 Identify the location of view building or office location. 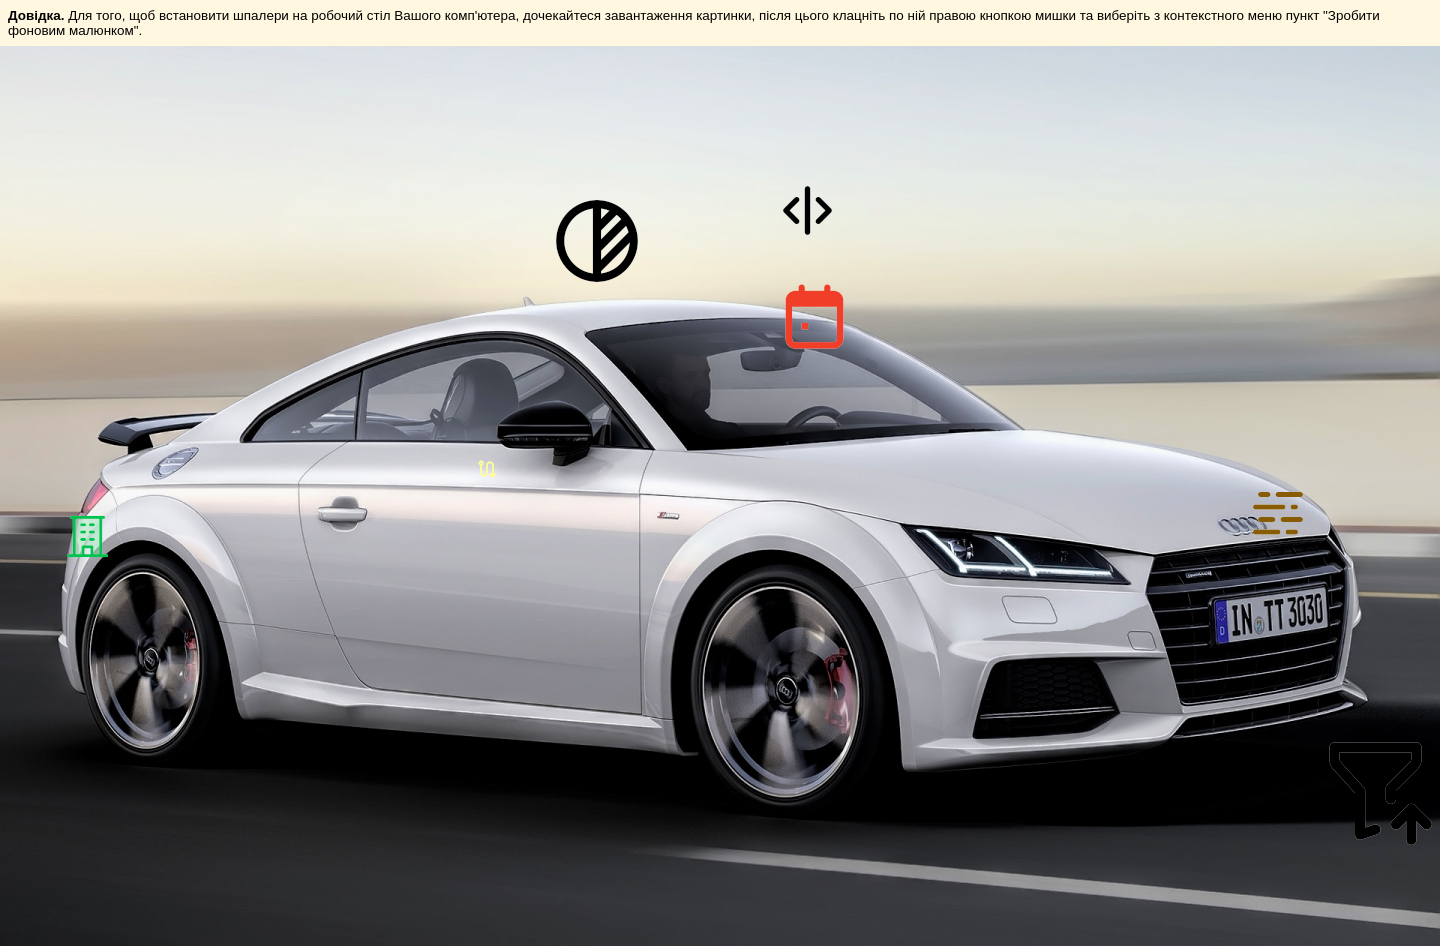
(87, 536).